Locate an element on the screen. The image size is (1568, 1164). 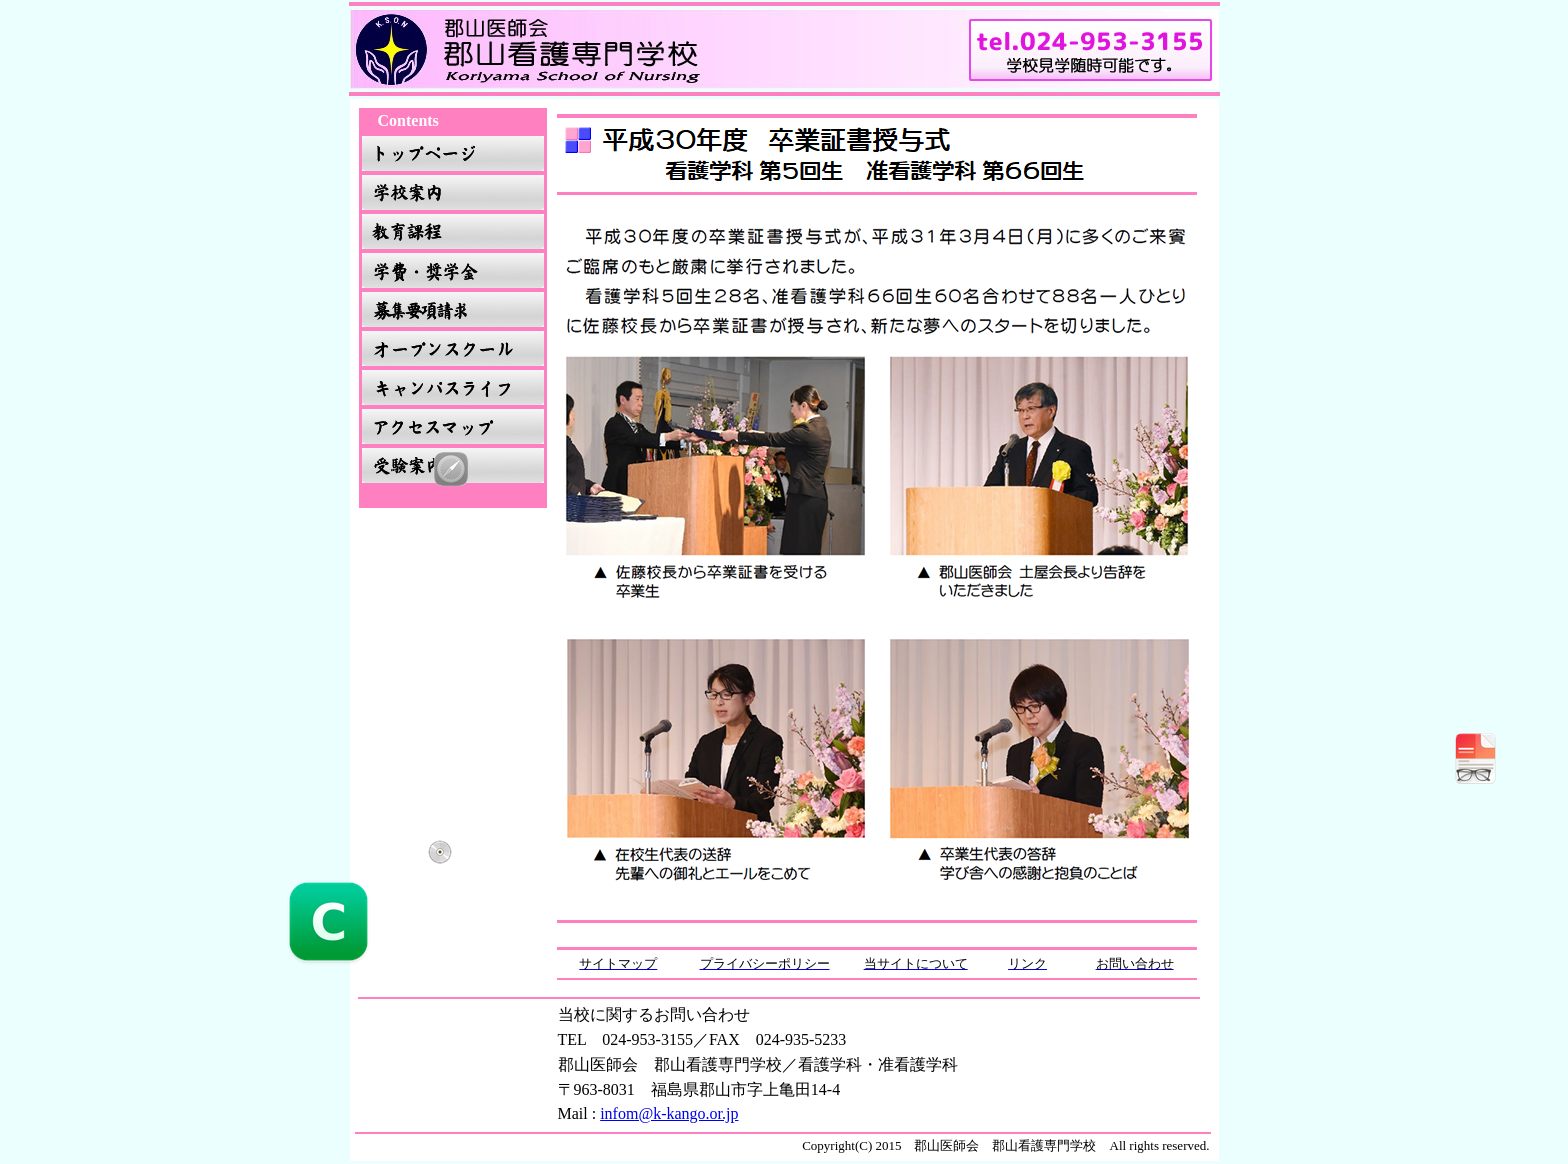
access DVD drive or optical media is located at coordinates (440, 852).